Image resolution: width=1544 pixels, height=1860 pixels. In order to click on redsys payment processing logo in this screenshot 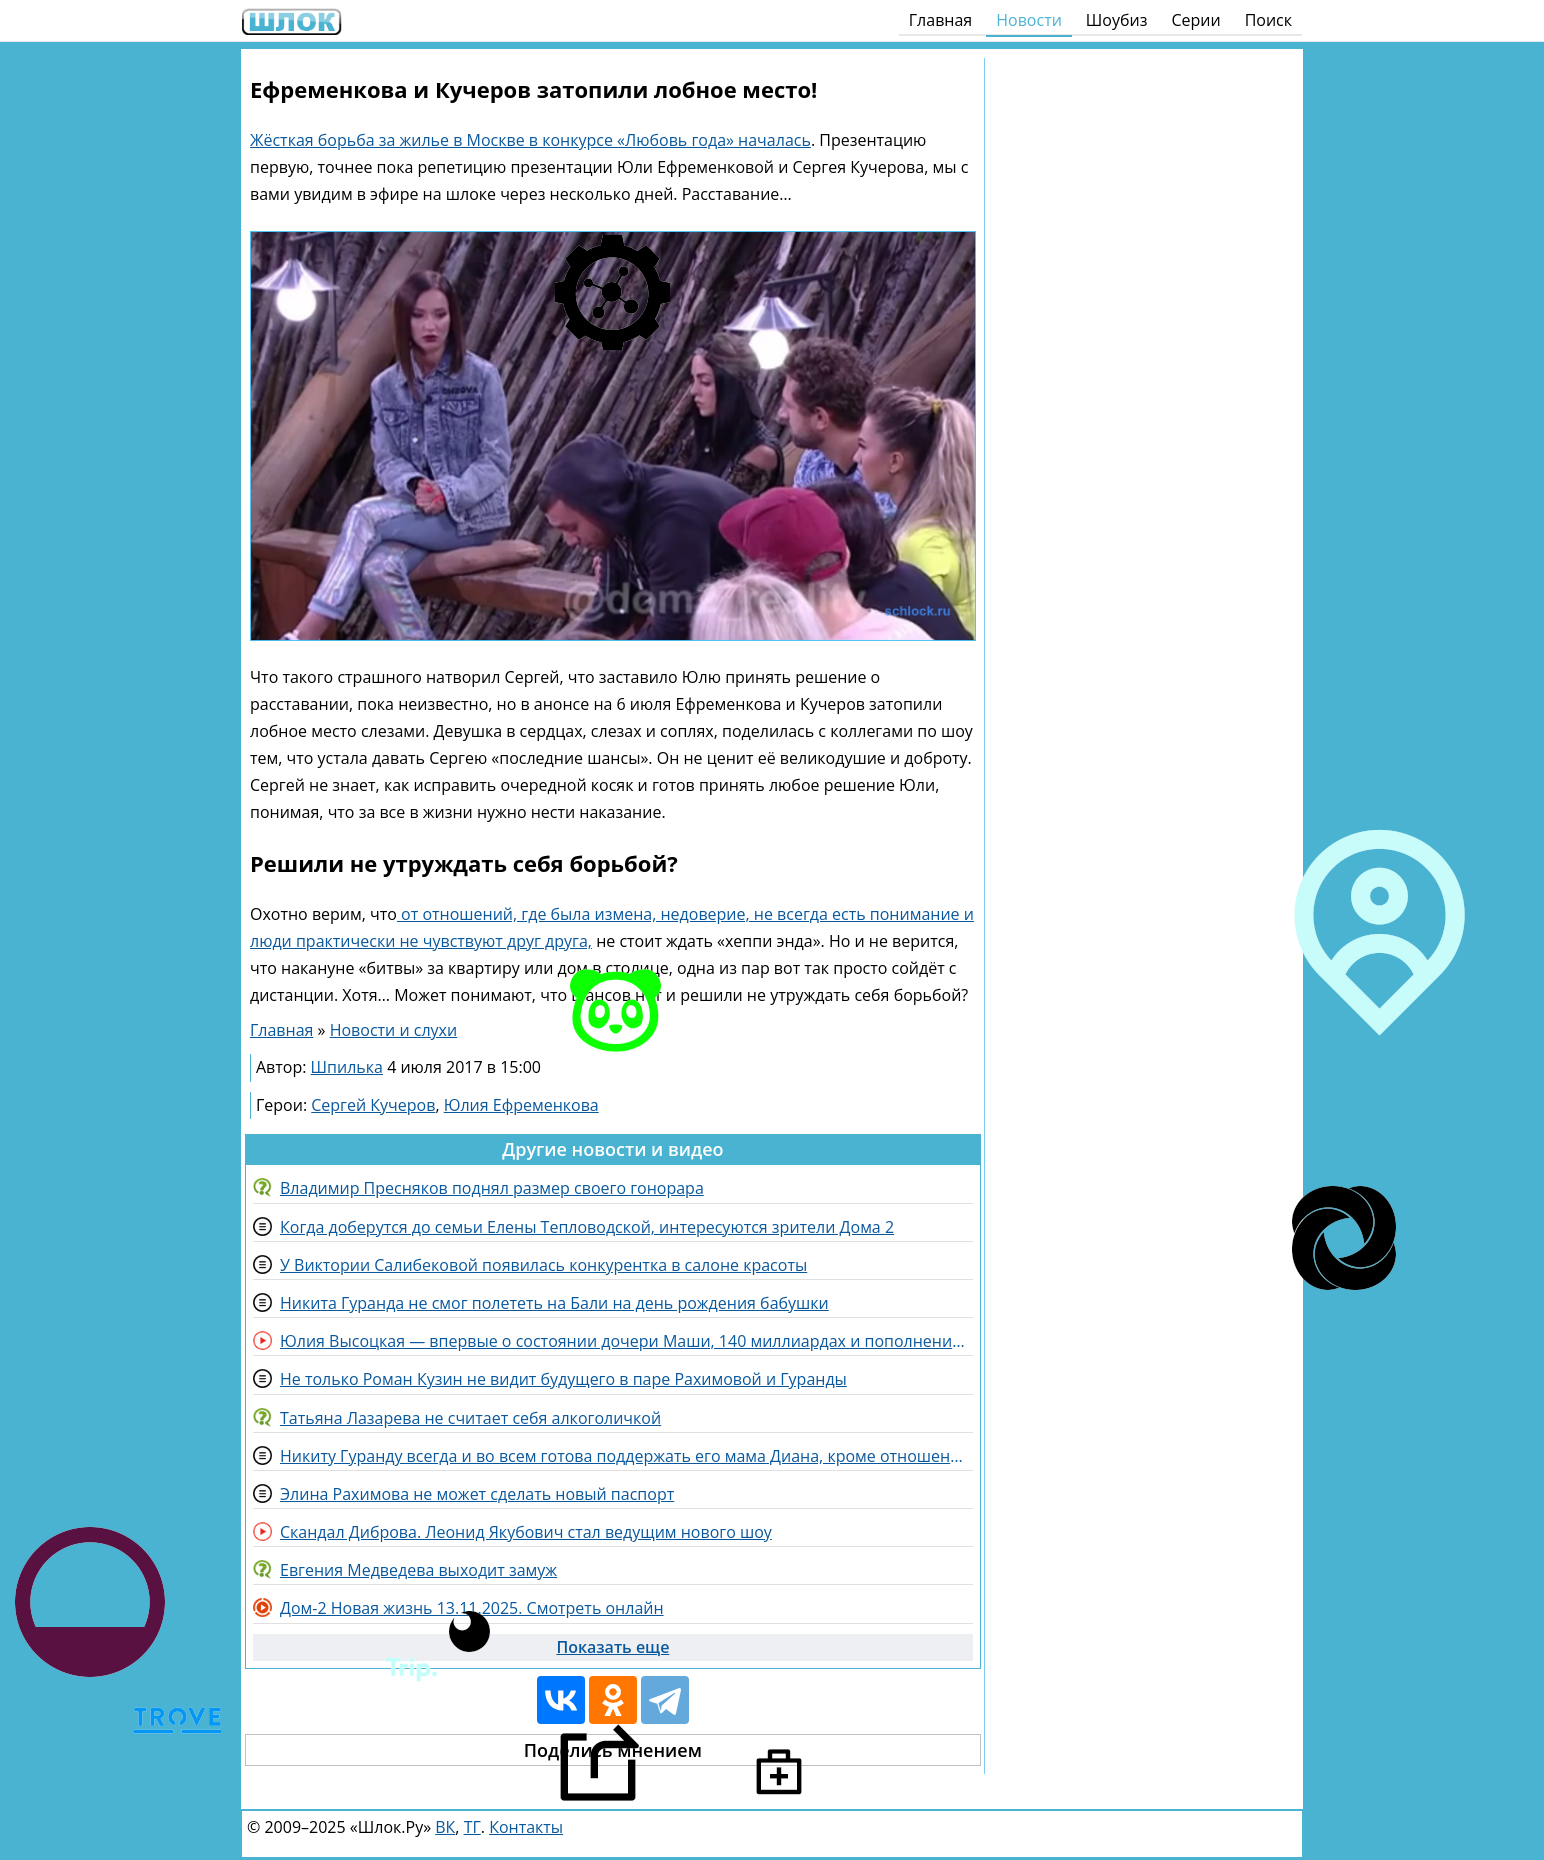, I will do `click(469, 1631)`.